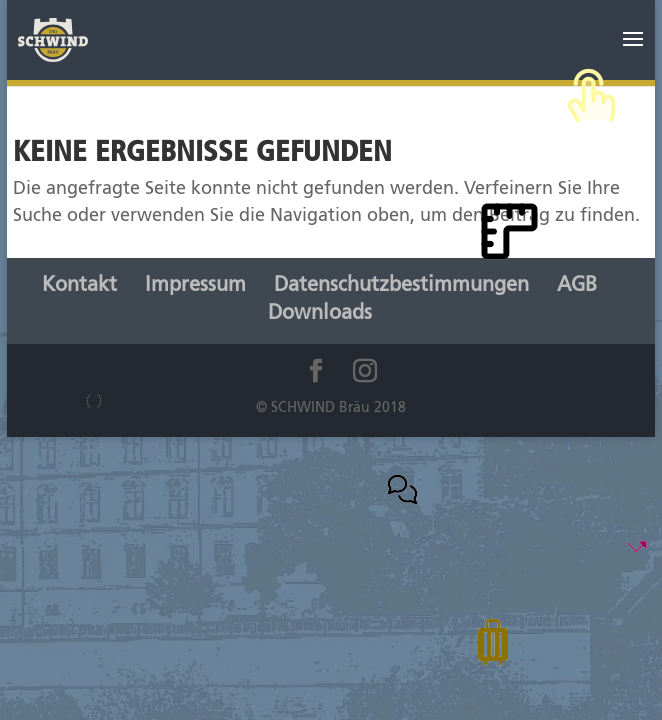  What do you see at coordinates (493, 643) in the screenshot?
I see `access travel or trip planning features` at bounding box center [493, 643].